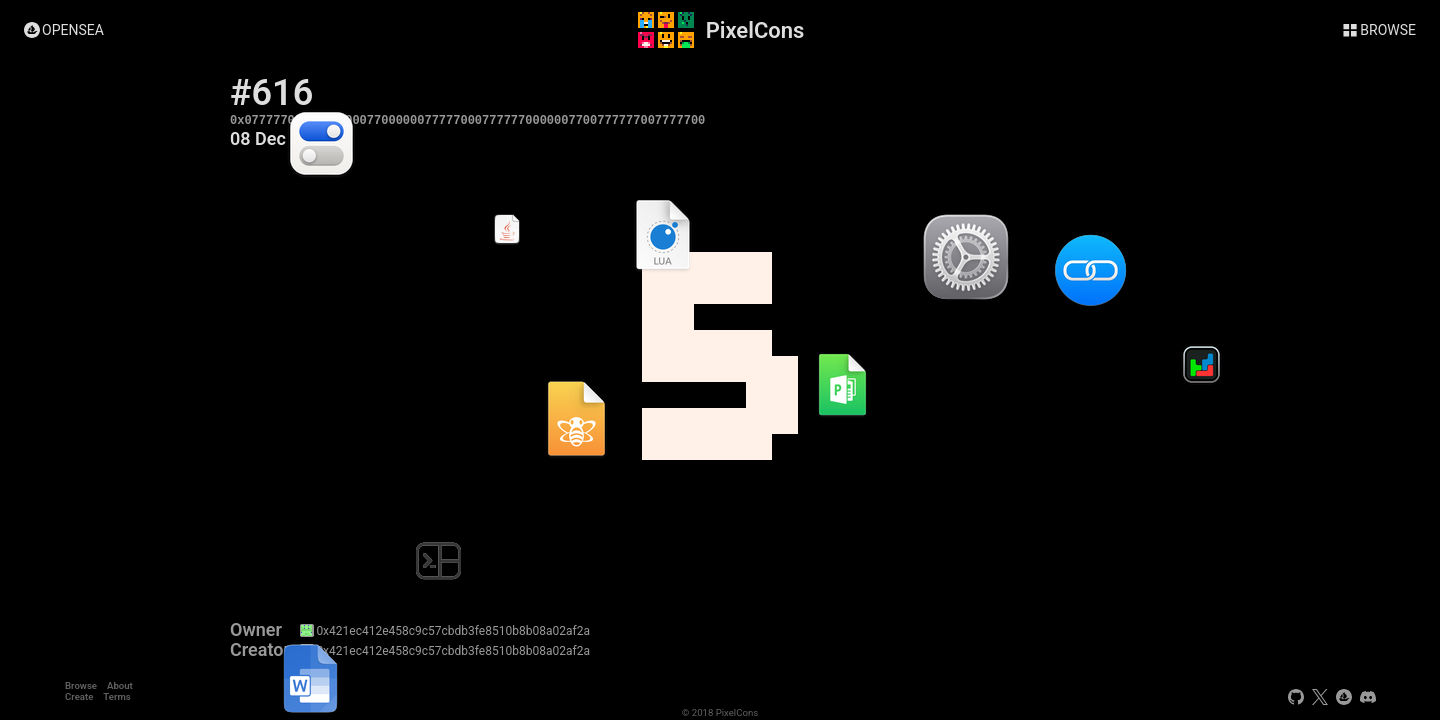 This screenshot has height=720, width=1440. Describe the element at coordinates (438, 559) in the screenshot. I see `open tilix terminal emulator` at that location.